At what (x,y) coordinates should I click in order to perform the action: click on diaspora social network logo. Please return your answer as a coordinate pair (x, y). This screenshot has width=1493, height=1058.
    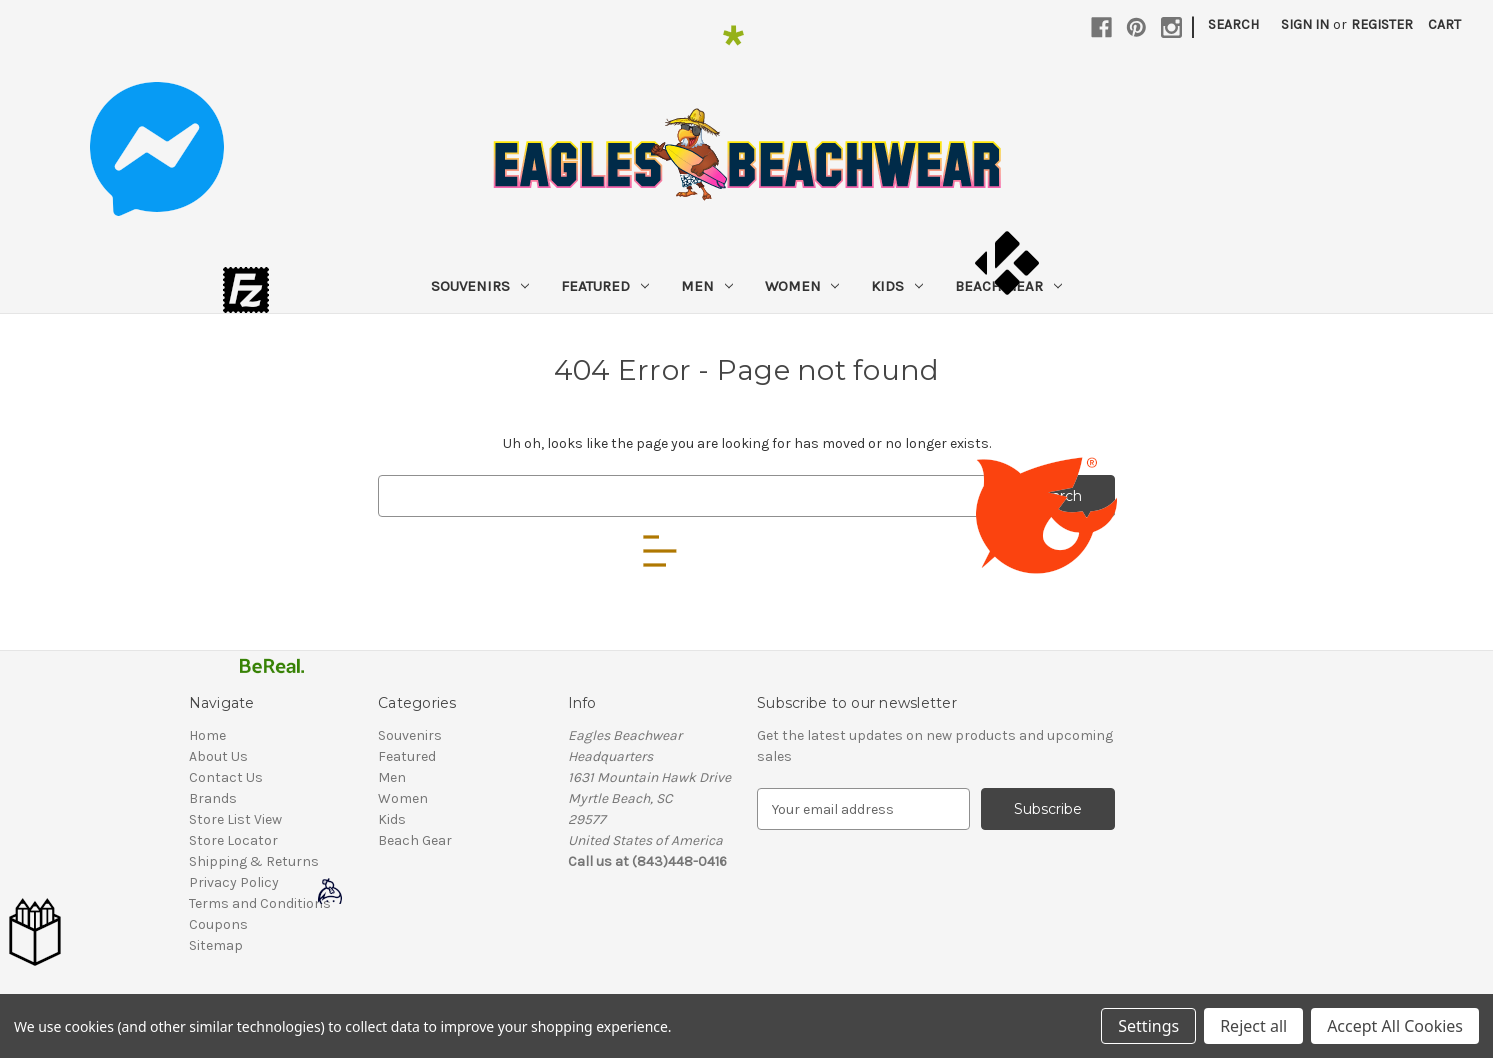
    Looking at the image, I should click on (733, 35).